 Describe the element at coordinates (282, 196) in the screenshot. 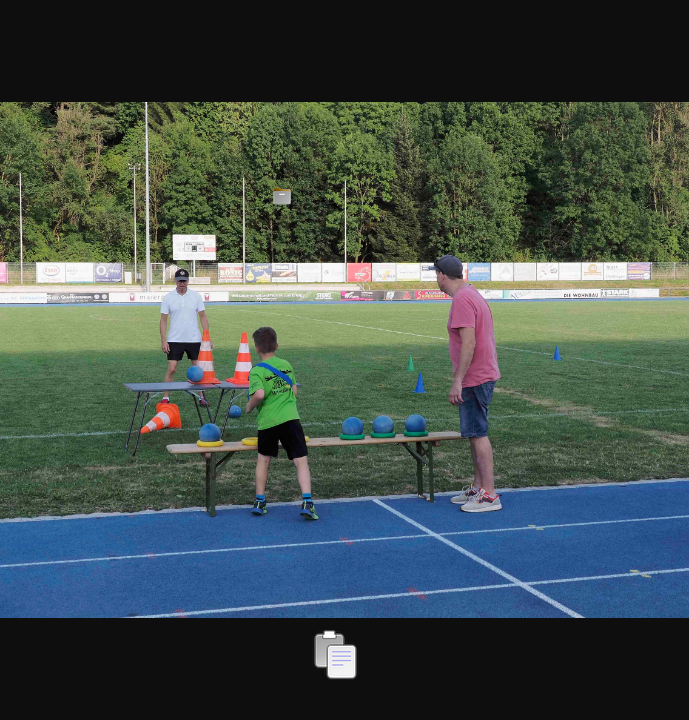

I see `open the file manager application` at that location.